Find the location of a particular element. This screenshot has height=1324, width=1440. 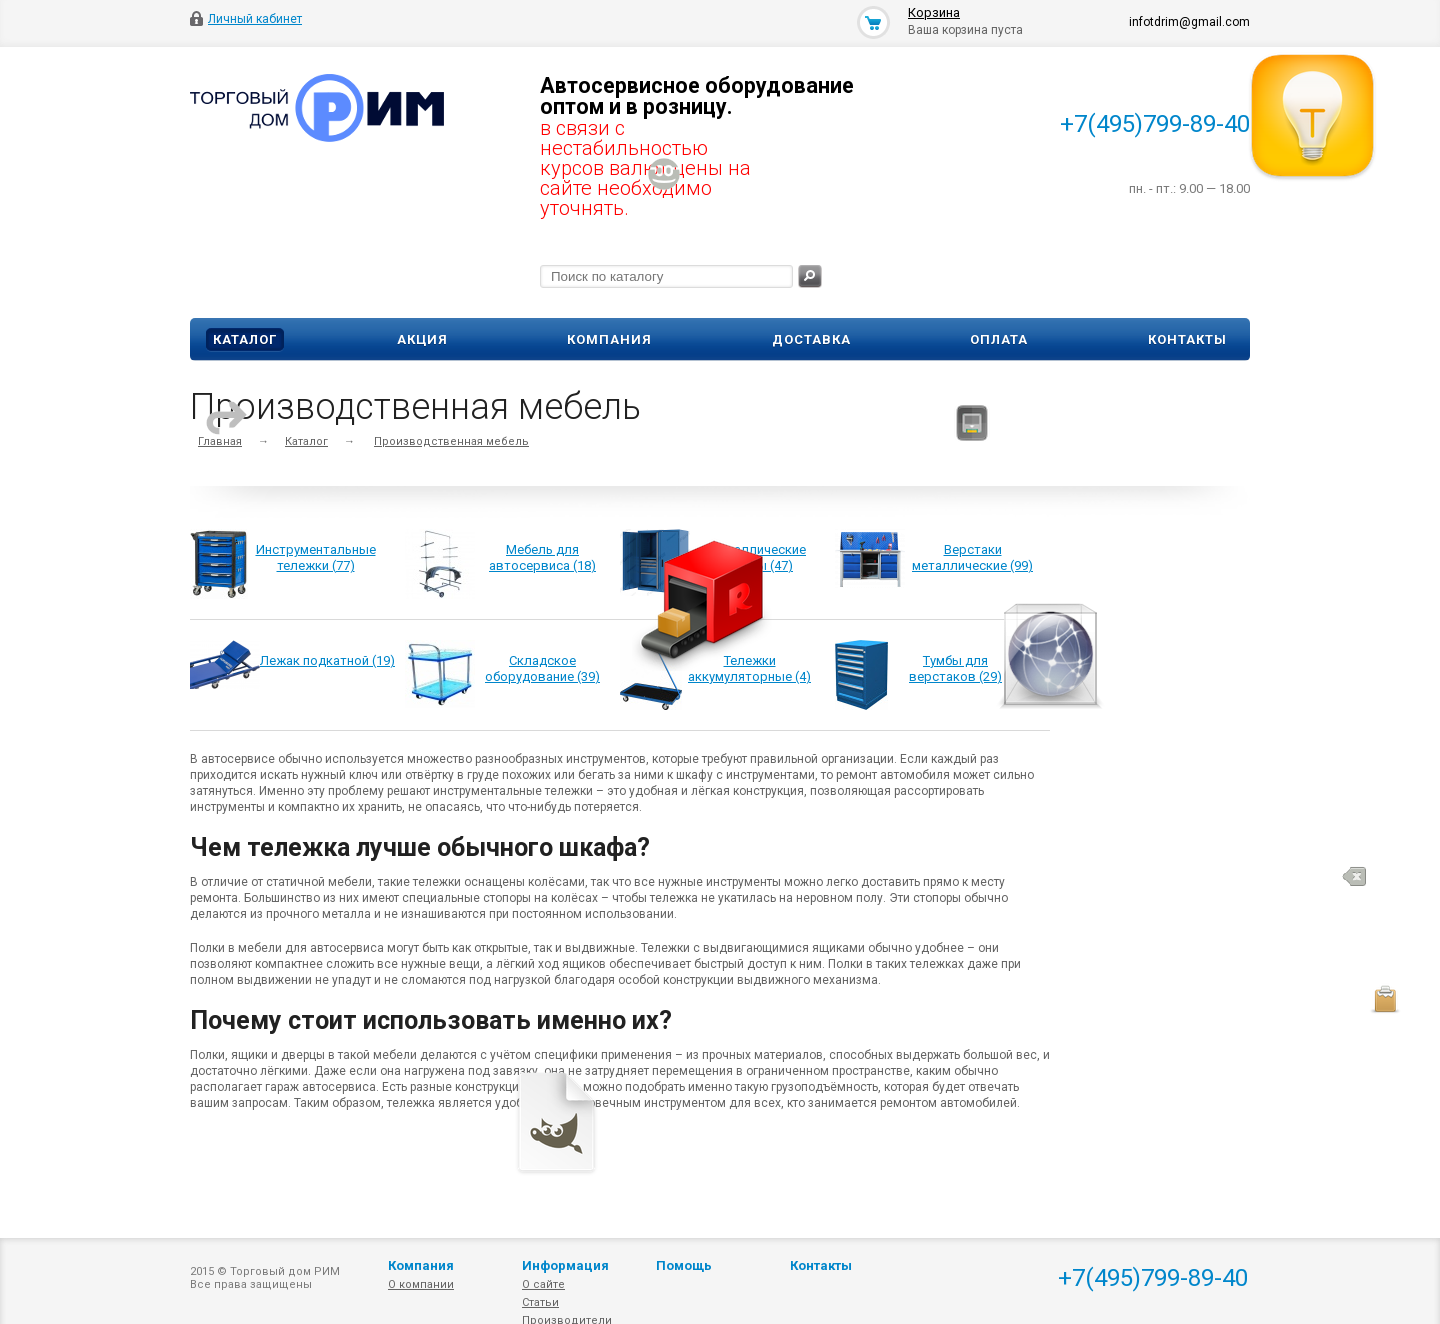

indicates a software package repository is located at coordinates (702, 601).